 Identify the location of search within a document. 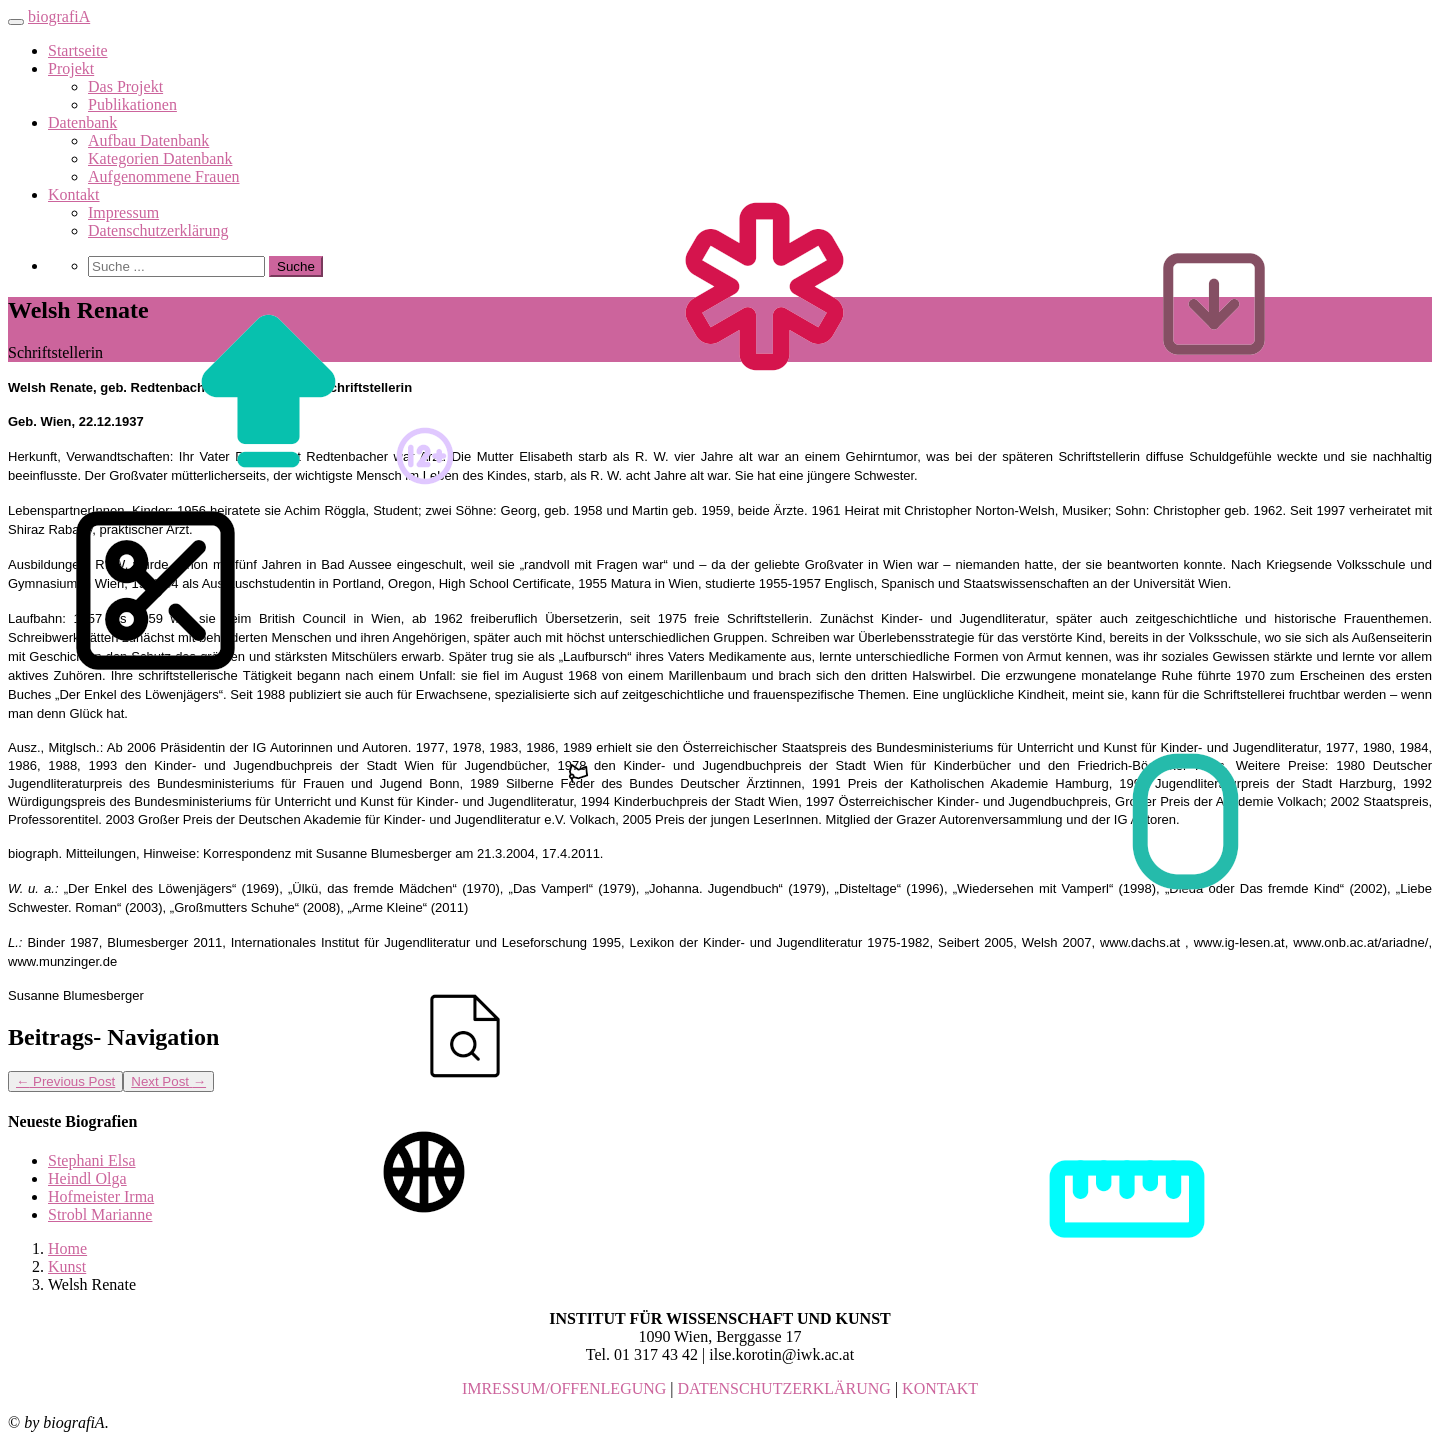
(465, 1036).